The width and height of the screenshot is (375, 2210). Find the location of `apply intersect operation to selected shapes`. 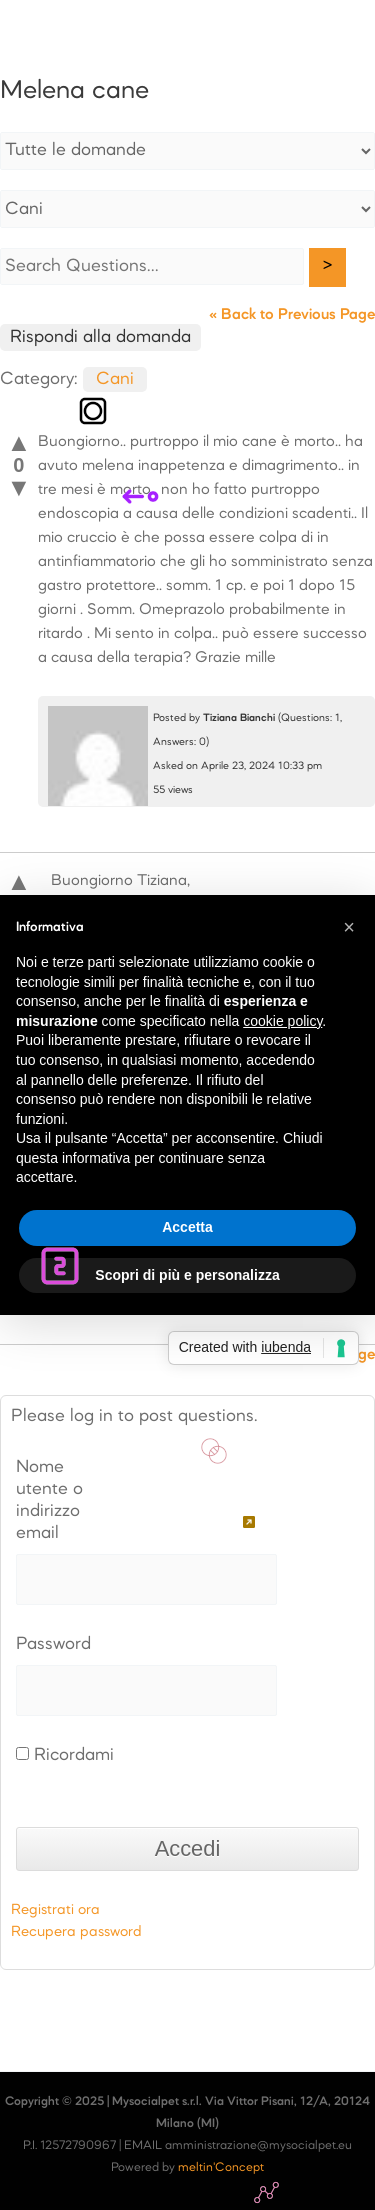

apply intersect operation to selected shapes is located at coordinates (214, 1451).